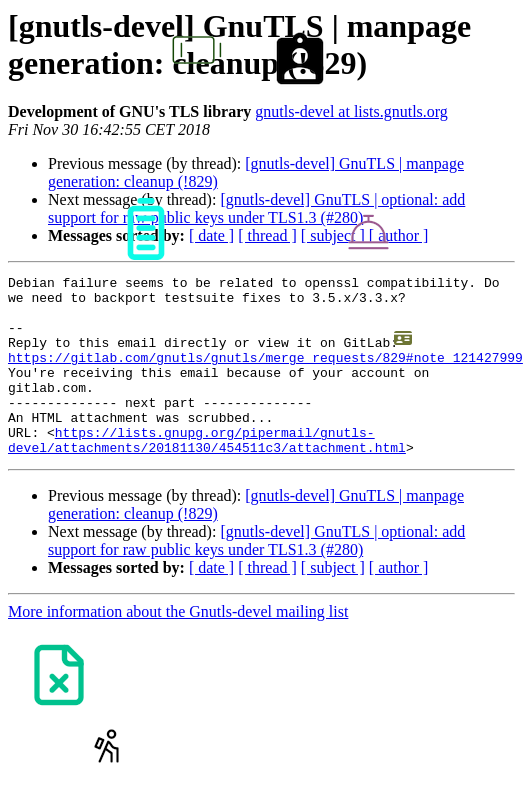  What do you see at coordinates (300, 61) in the screenshot?
I see `view user profile or account details` at bounding box center [300, 61].